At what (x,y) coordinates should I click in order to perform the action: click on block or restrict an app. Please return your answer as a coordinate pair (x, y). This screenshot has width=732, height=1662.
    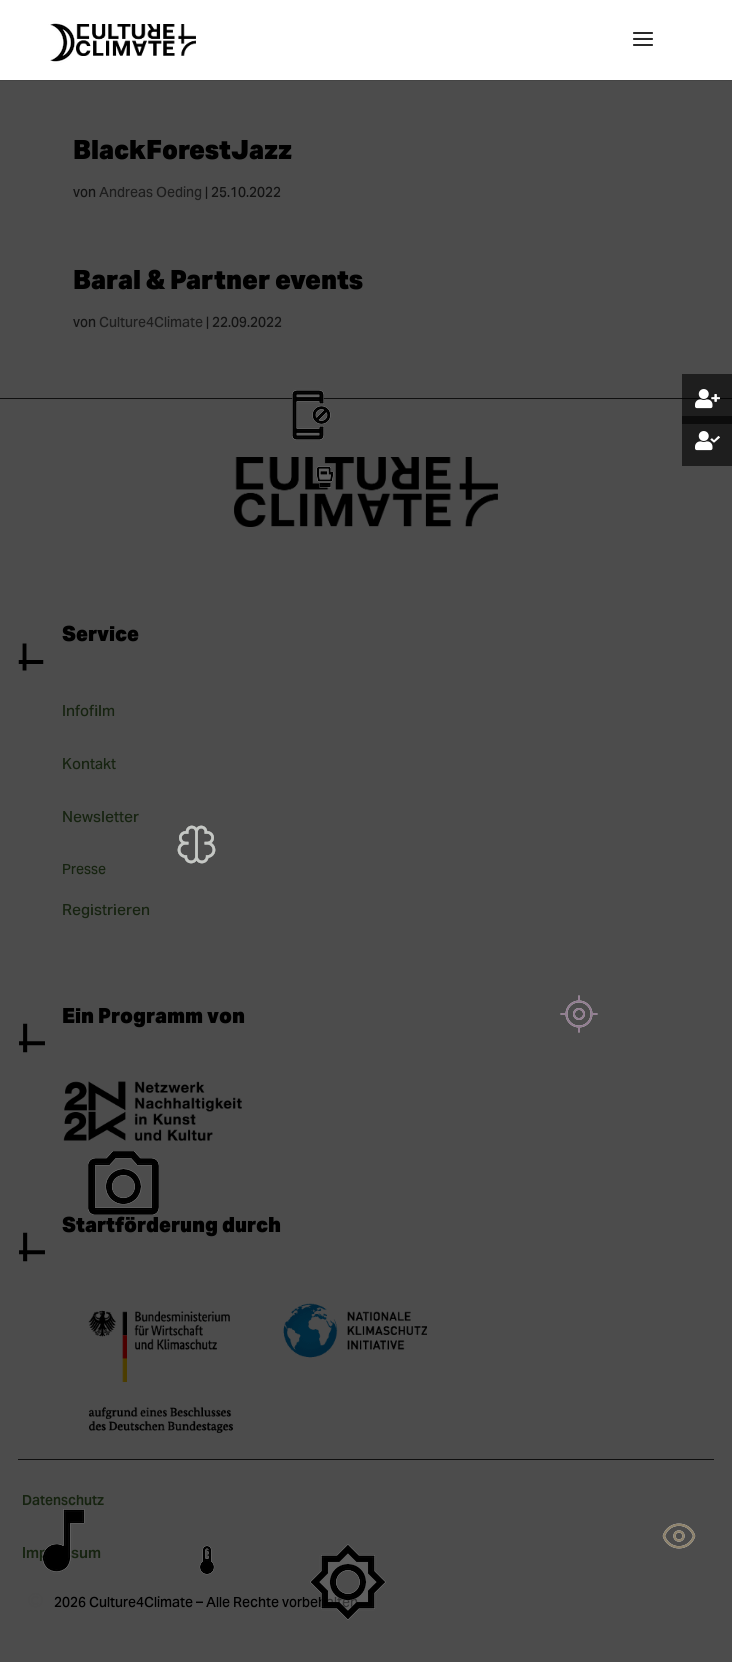
    Looking at the image, I should click on (308, 415).